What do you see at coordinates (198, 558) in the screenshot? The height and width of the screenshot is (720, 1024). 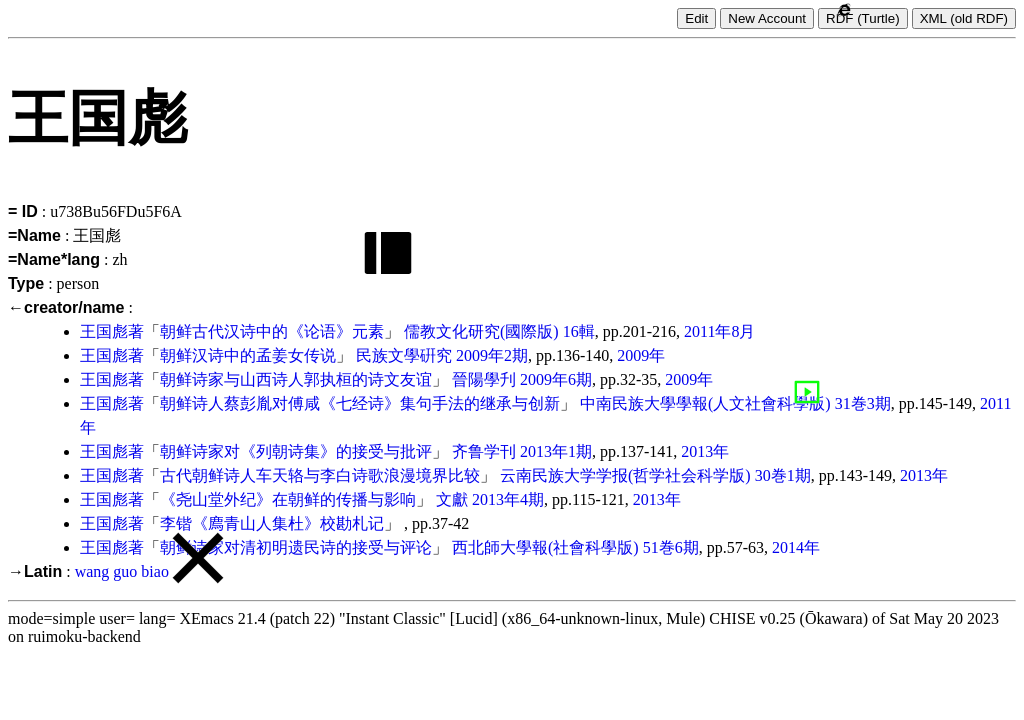 I see `close the current window or dialog` at bounding box center [198, 558].